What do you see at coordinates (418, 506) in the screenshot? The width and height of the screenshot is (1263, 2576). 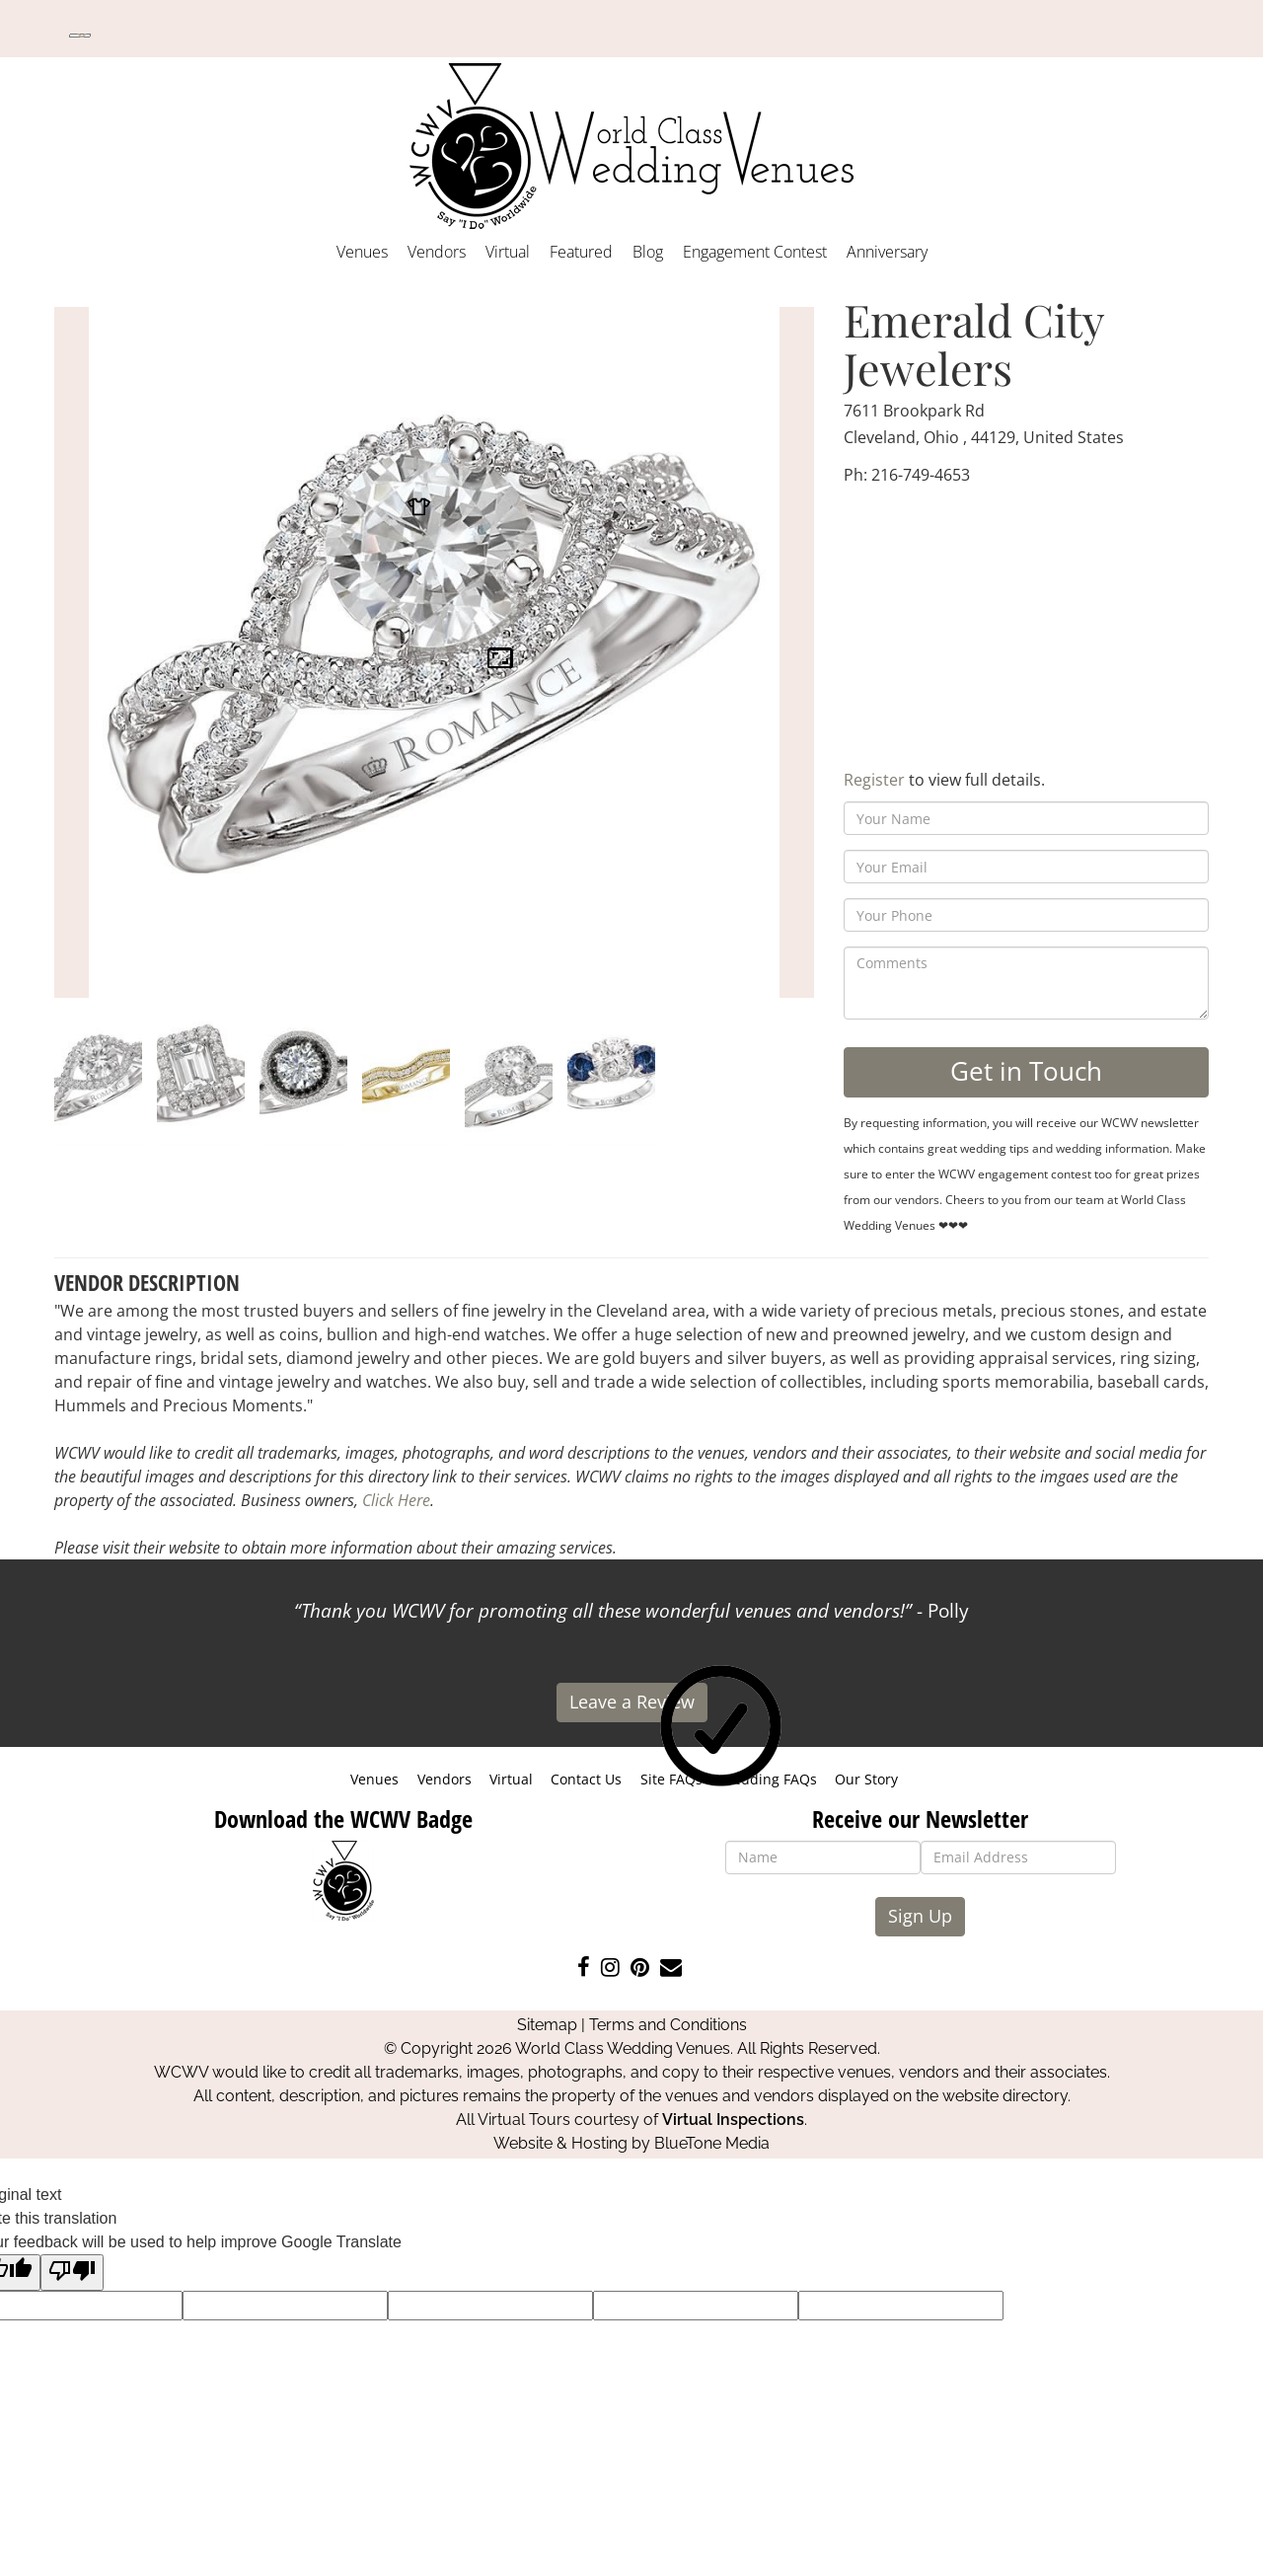 I see `browse clothing or apparel items` at bounding box center [418, 506].